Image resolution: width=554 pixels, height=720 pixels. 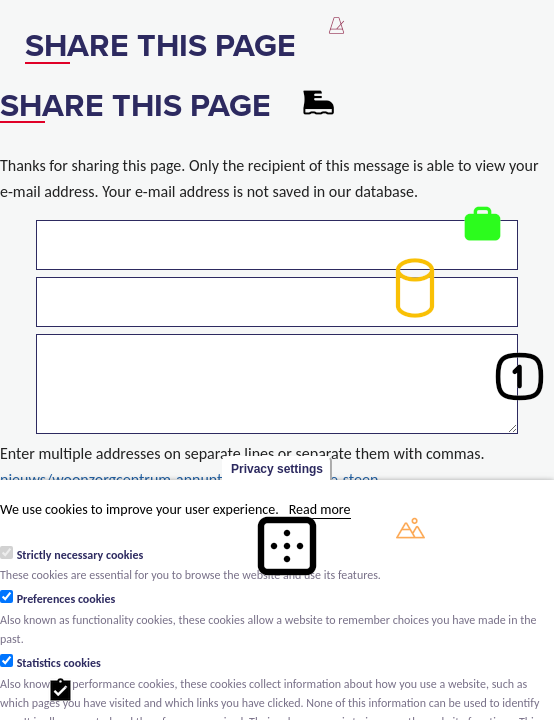 I want to click on represents a database or data storage, so click(x=415, y=288).